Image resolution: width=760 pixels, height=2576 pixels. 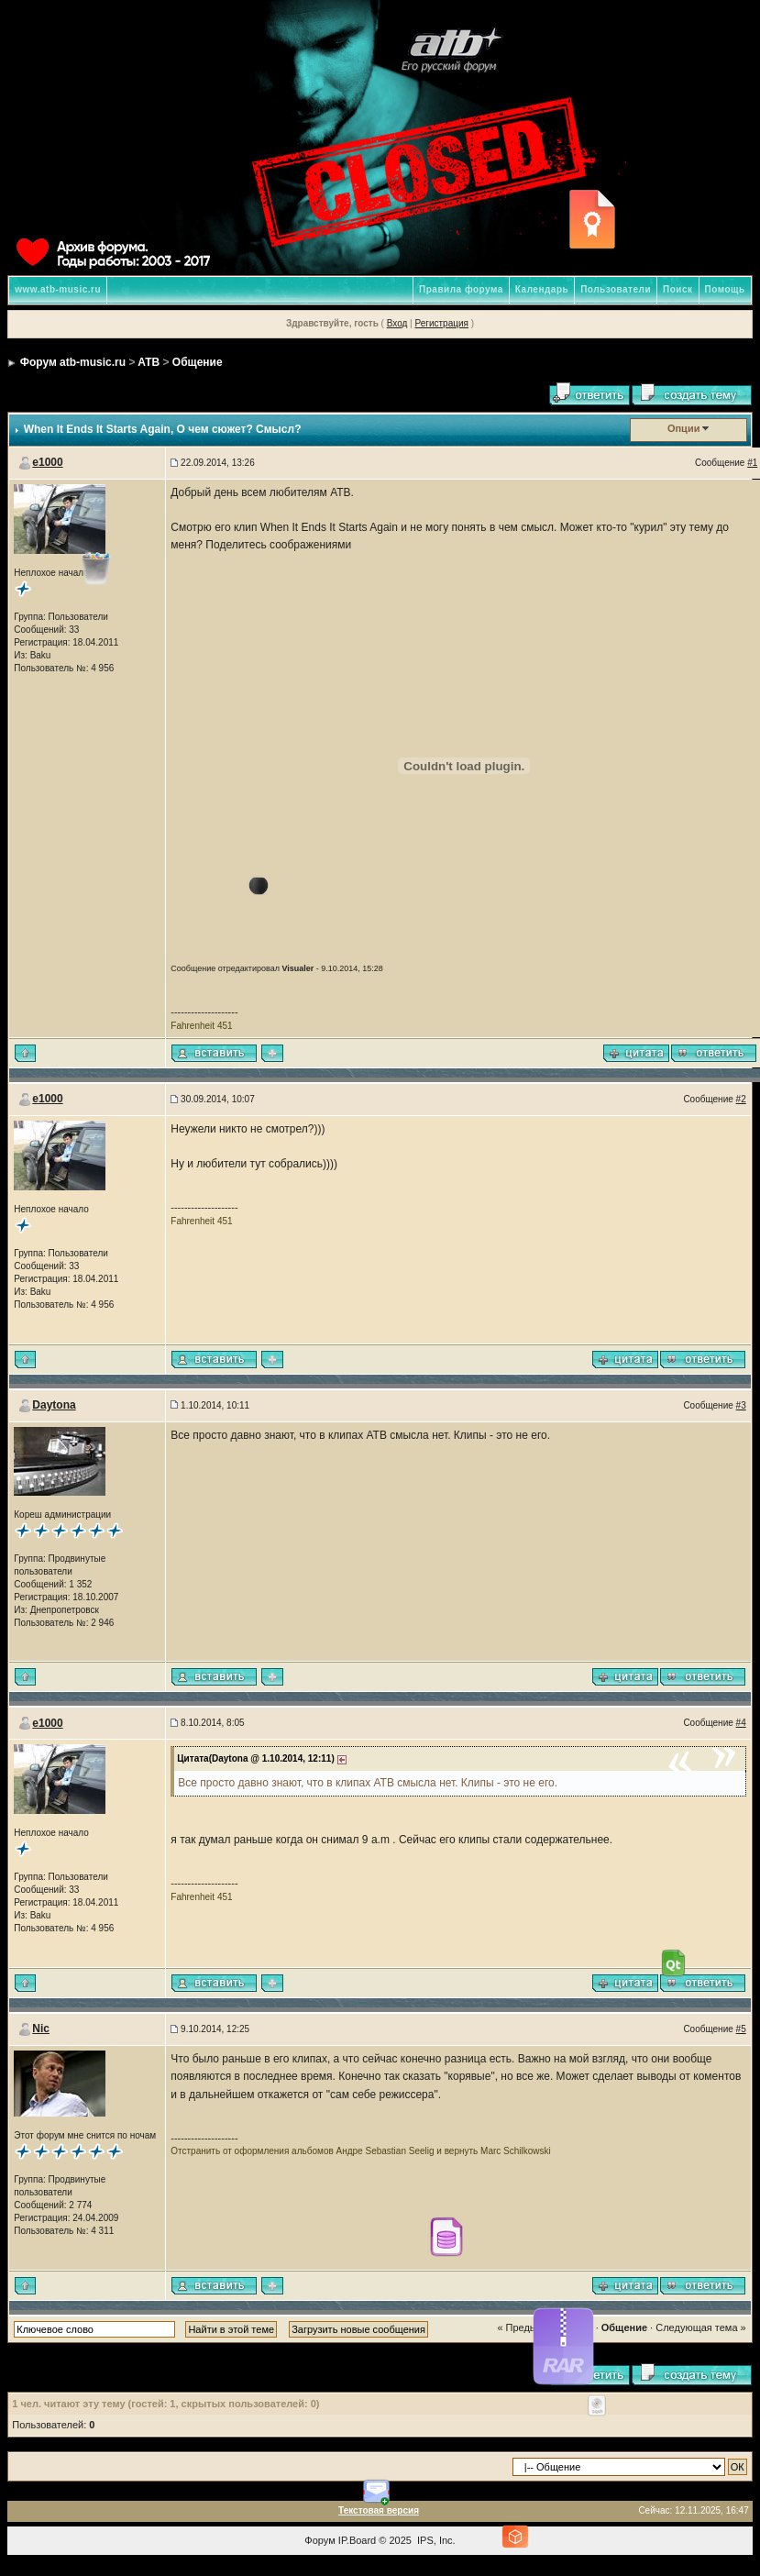 I want to click on a QML source file used in Qt development, so click(x=673, y=1962).